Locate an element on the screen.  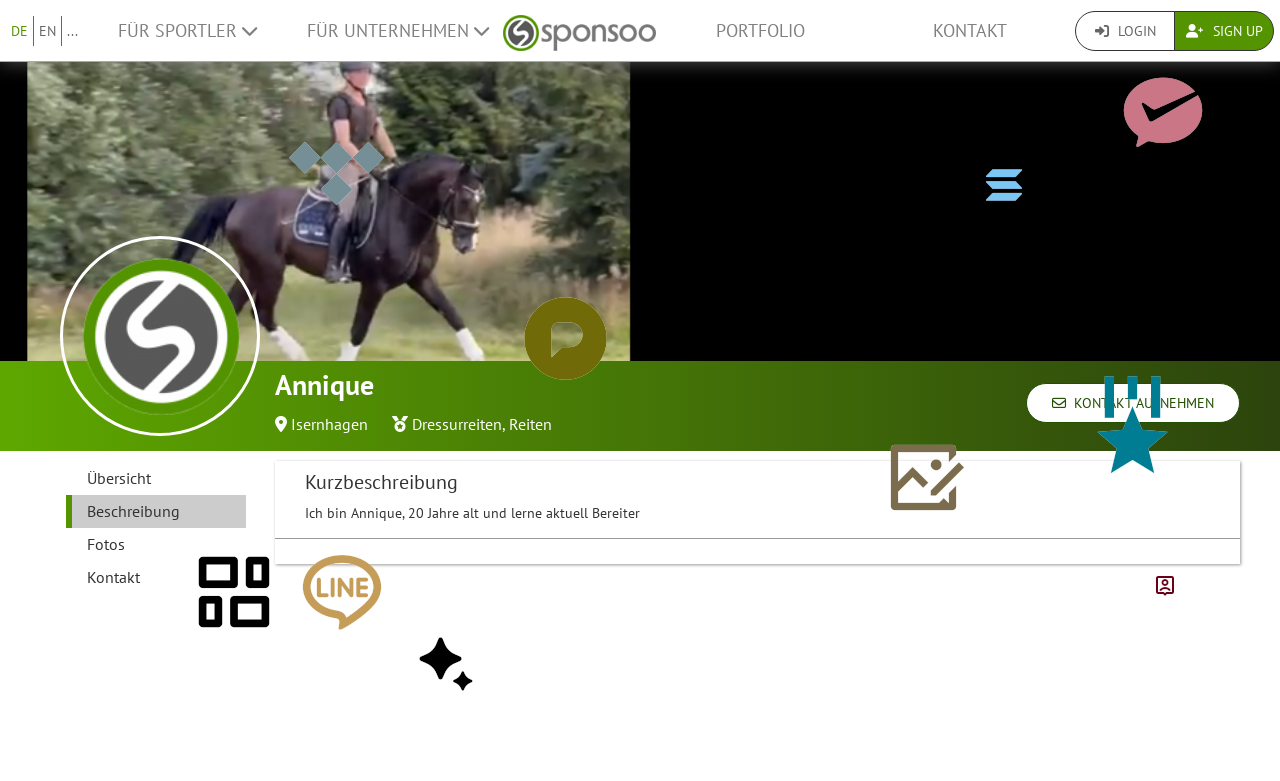
indicates an achievement or award earned is located at coordinates (1132, 422).